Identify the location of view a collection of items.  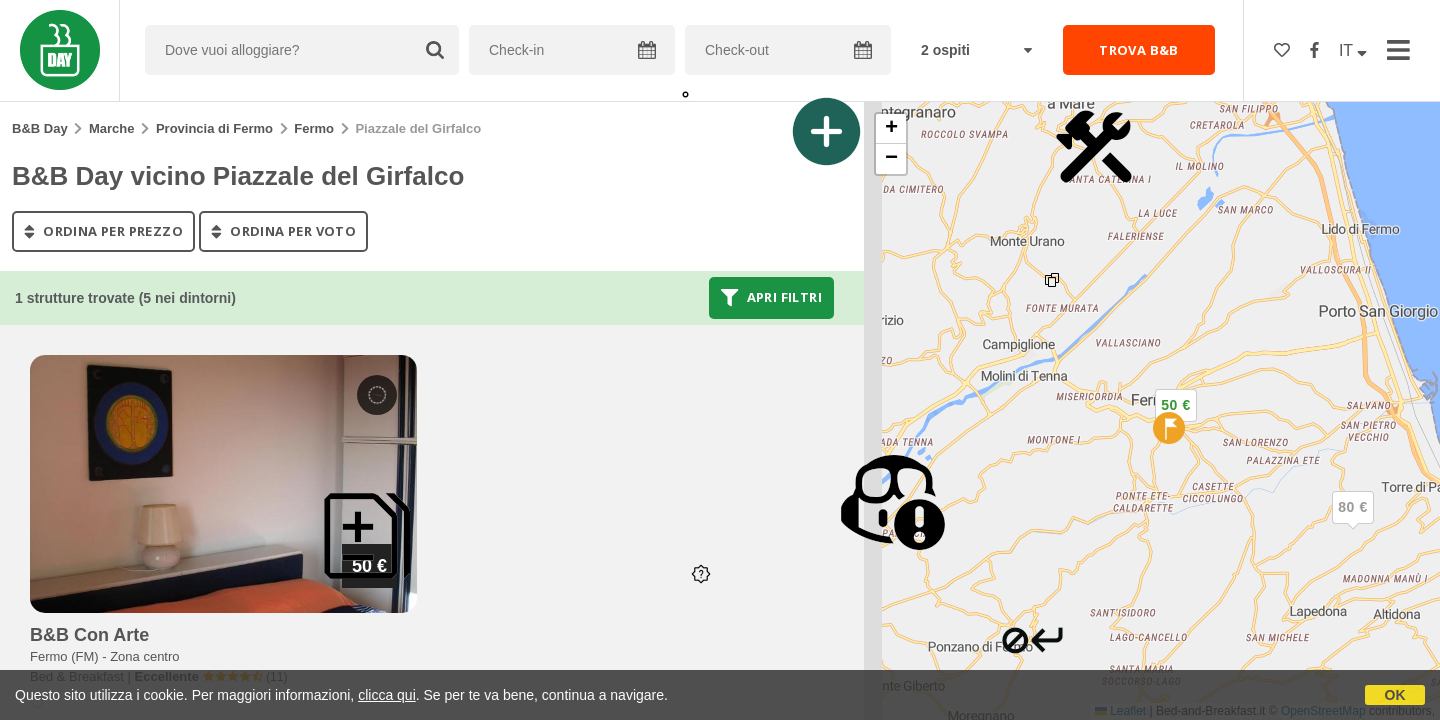
(1052, 280).